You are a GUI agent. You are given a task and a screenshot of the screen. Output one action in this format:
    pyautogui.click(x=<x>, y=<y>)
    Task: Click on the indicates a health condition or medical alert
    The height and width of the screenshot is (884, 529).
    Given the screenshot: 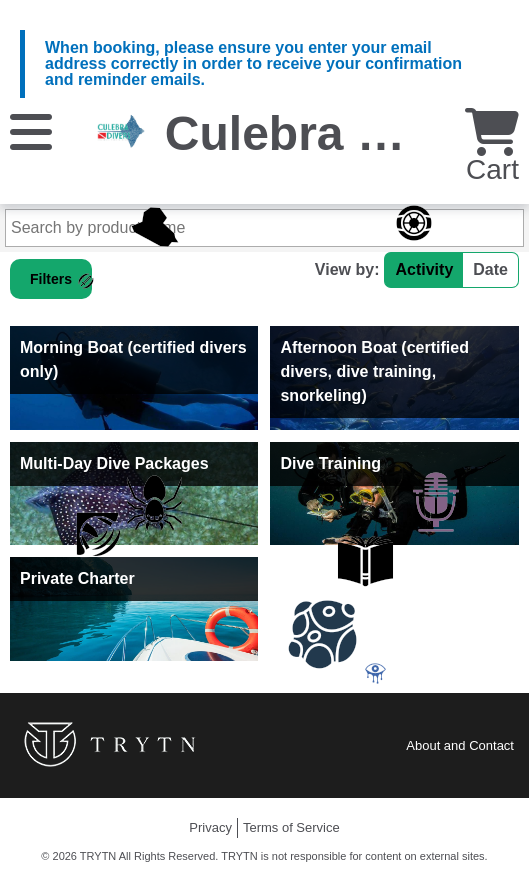 What is the action you would take?
    pyautogui.click(x=322, y=634)
    